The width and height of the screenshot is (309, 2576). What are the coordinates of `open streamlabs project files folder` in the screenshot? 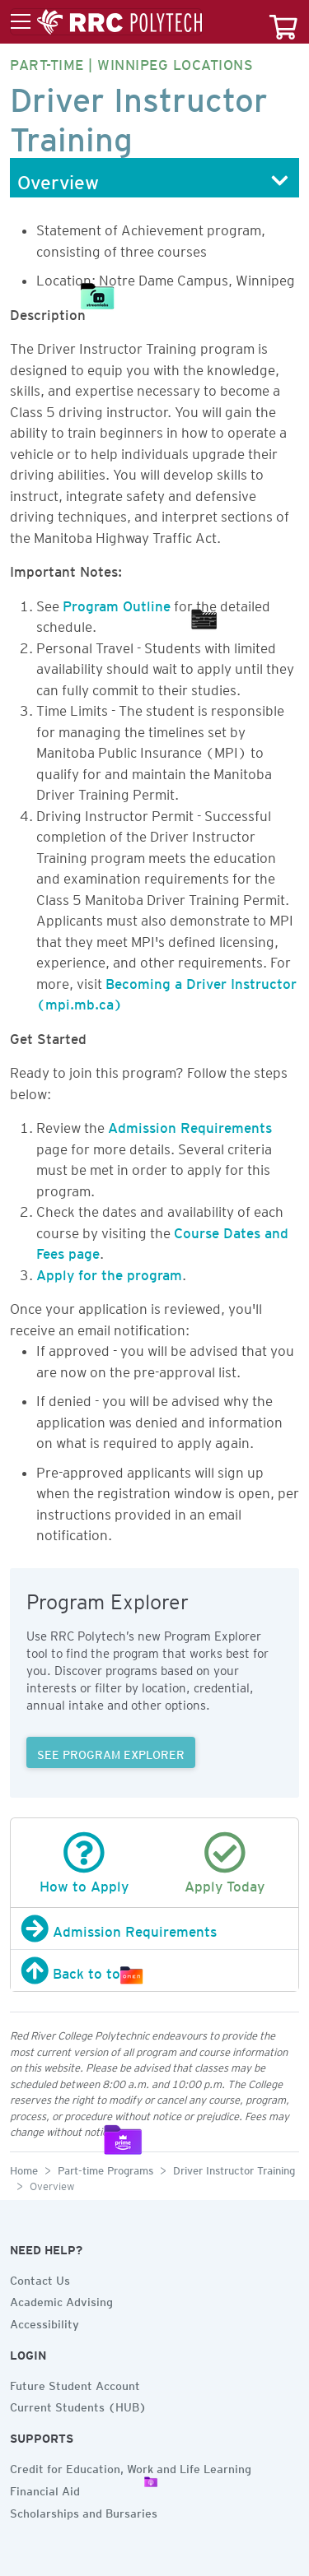 It's located at (97, 297).